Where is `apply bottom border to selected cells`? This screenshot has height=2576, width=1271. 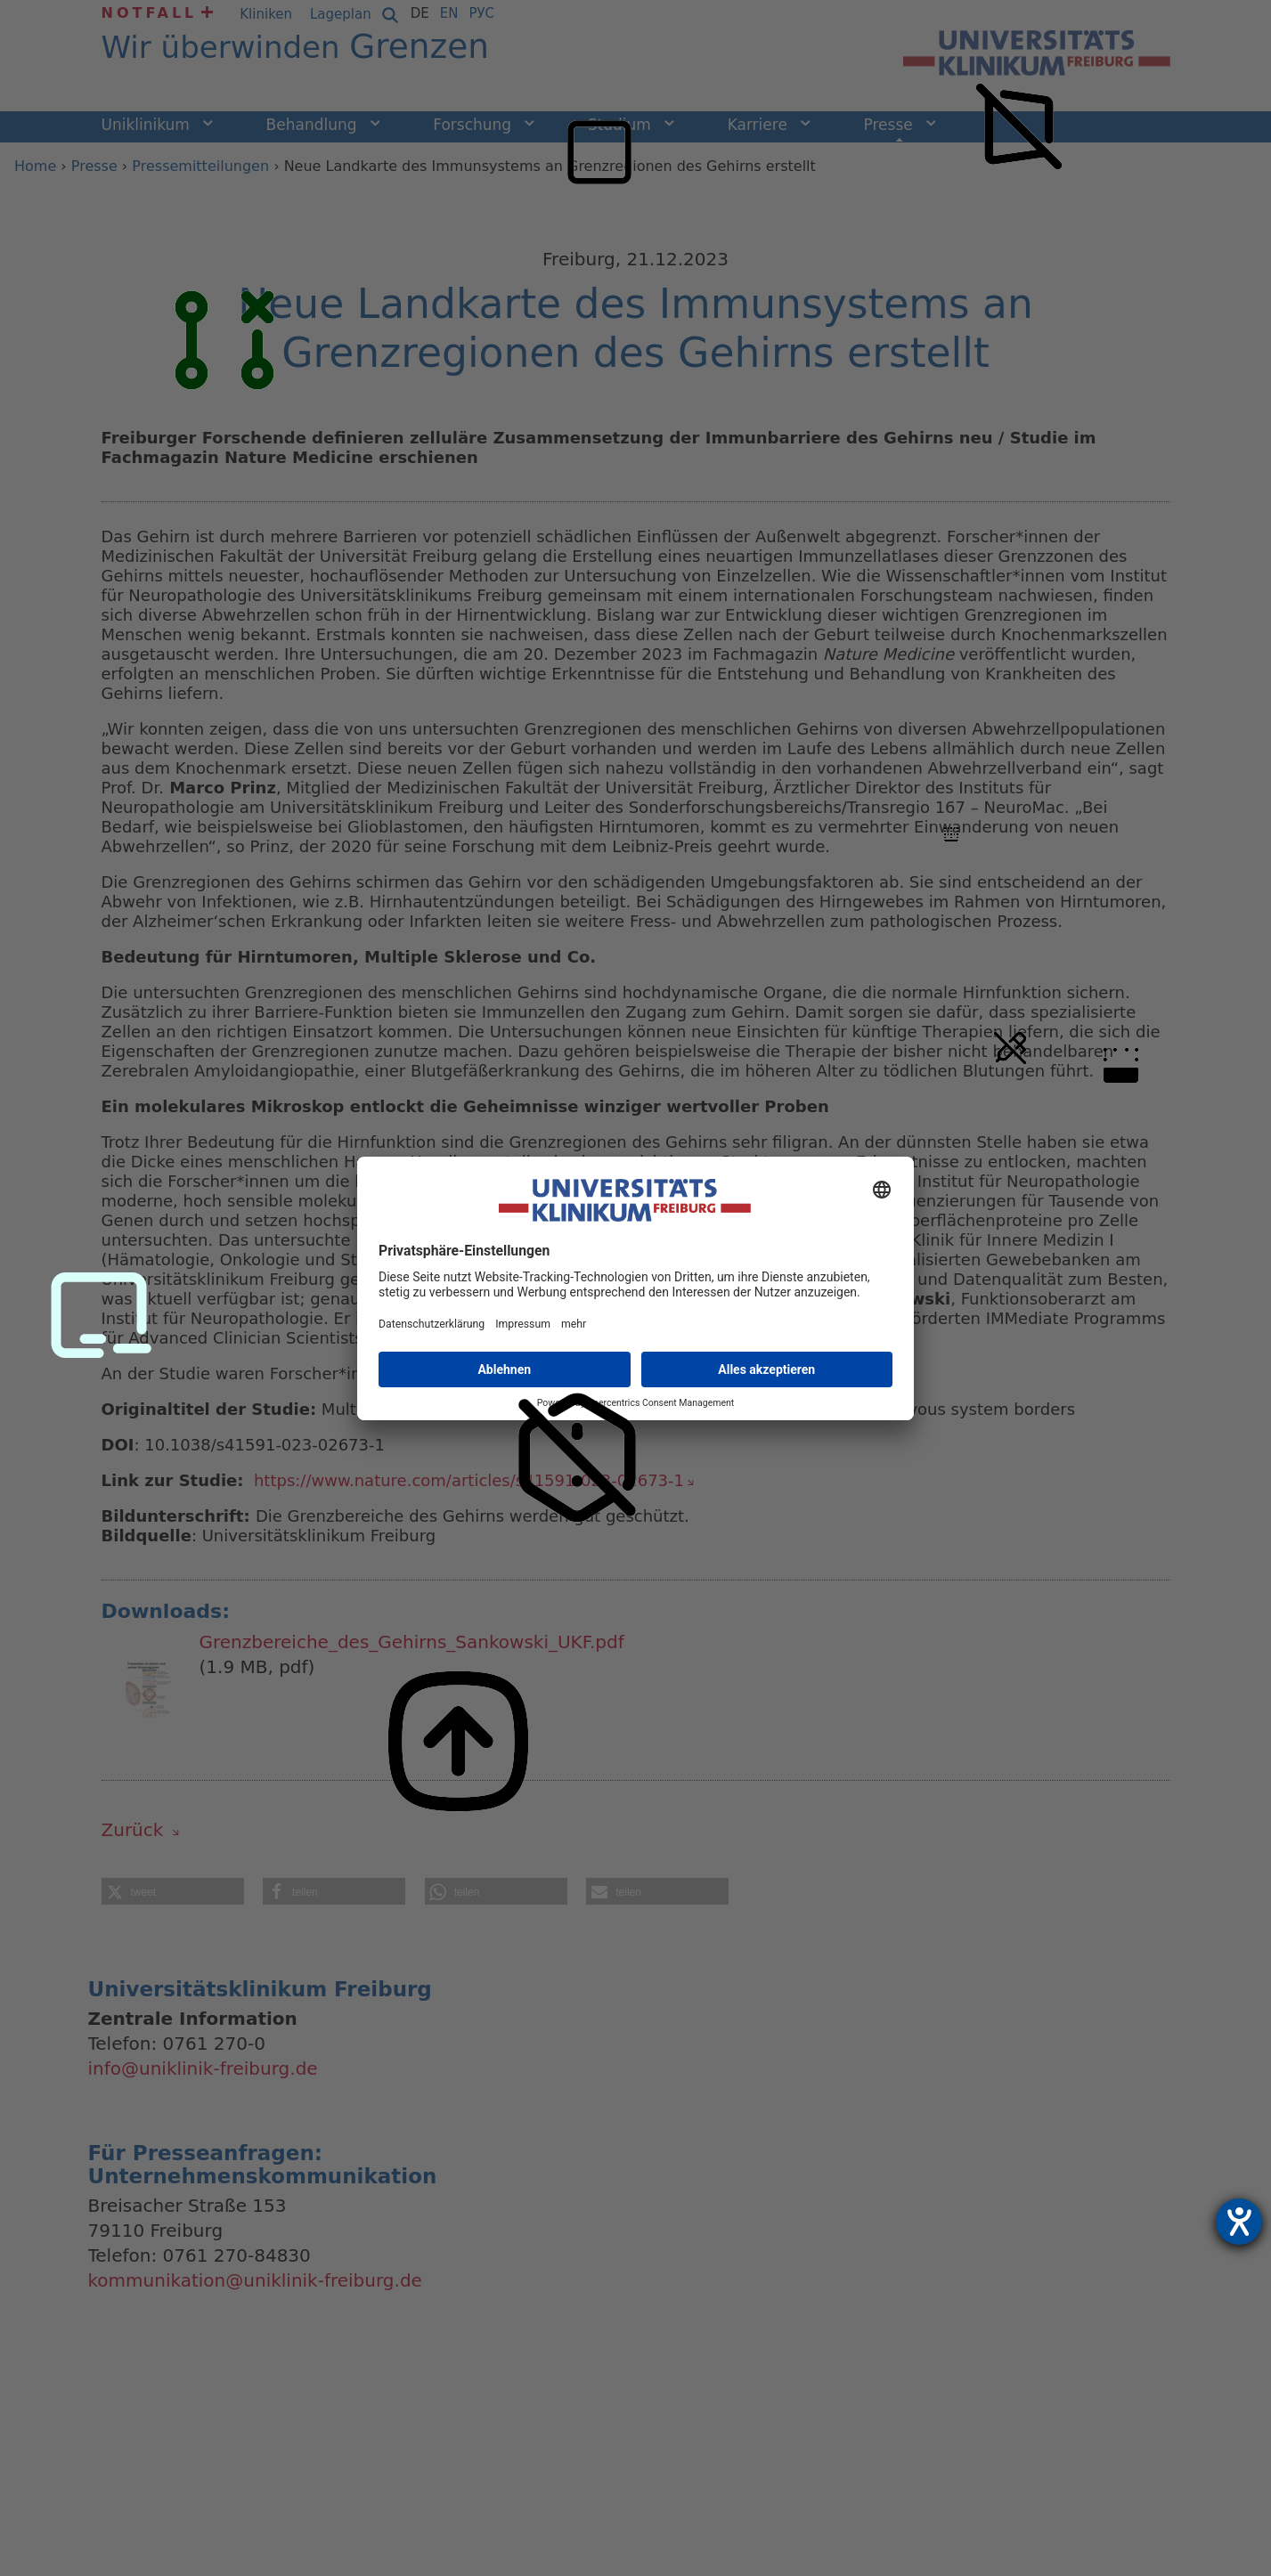
apply bottom border to selected cells is located at coordinates (951, 834).